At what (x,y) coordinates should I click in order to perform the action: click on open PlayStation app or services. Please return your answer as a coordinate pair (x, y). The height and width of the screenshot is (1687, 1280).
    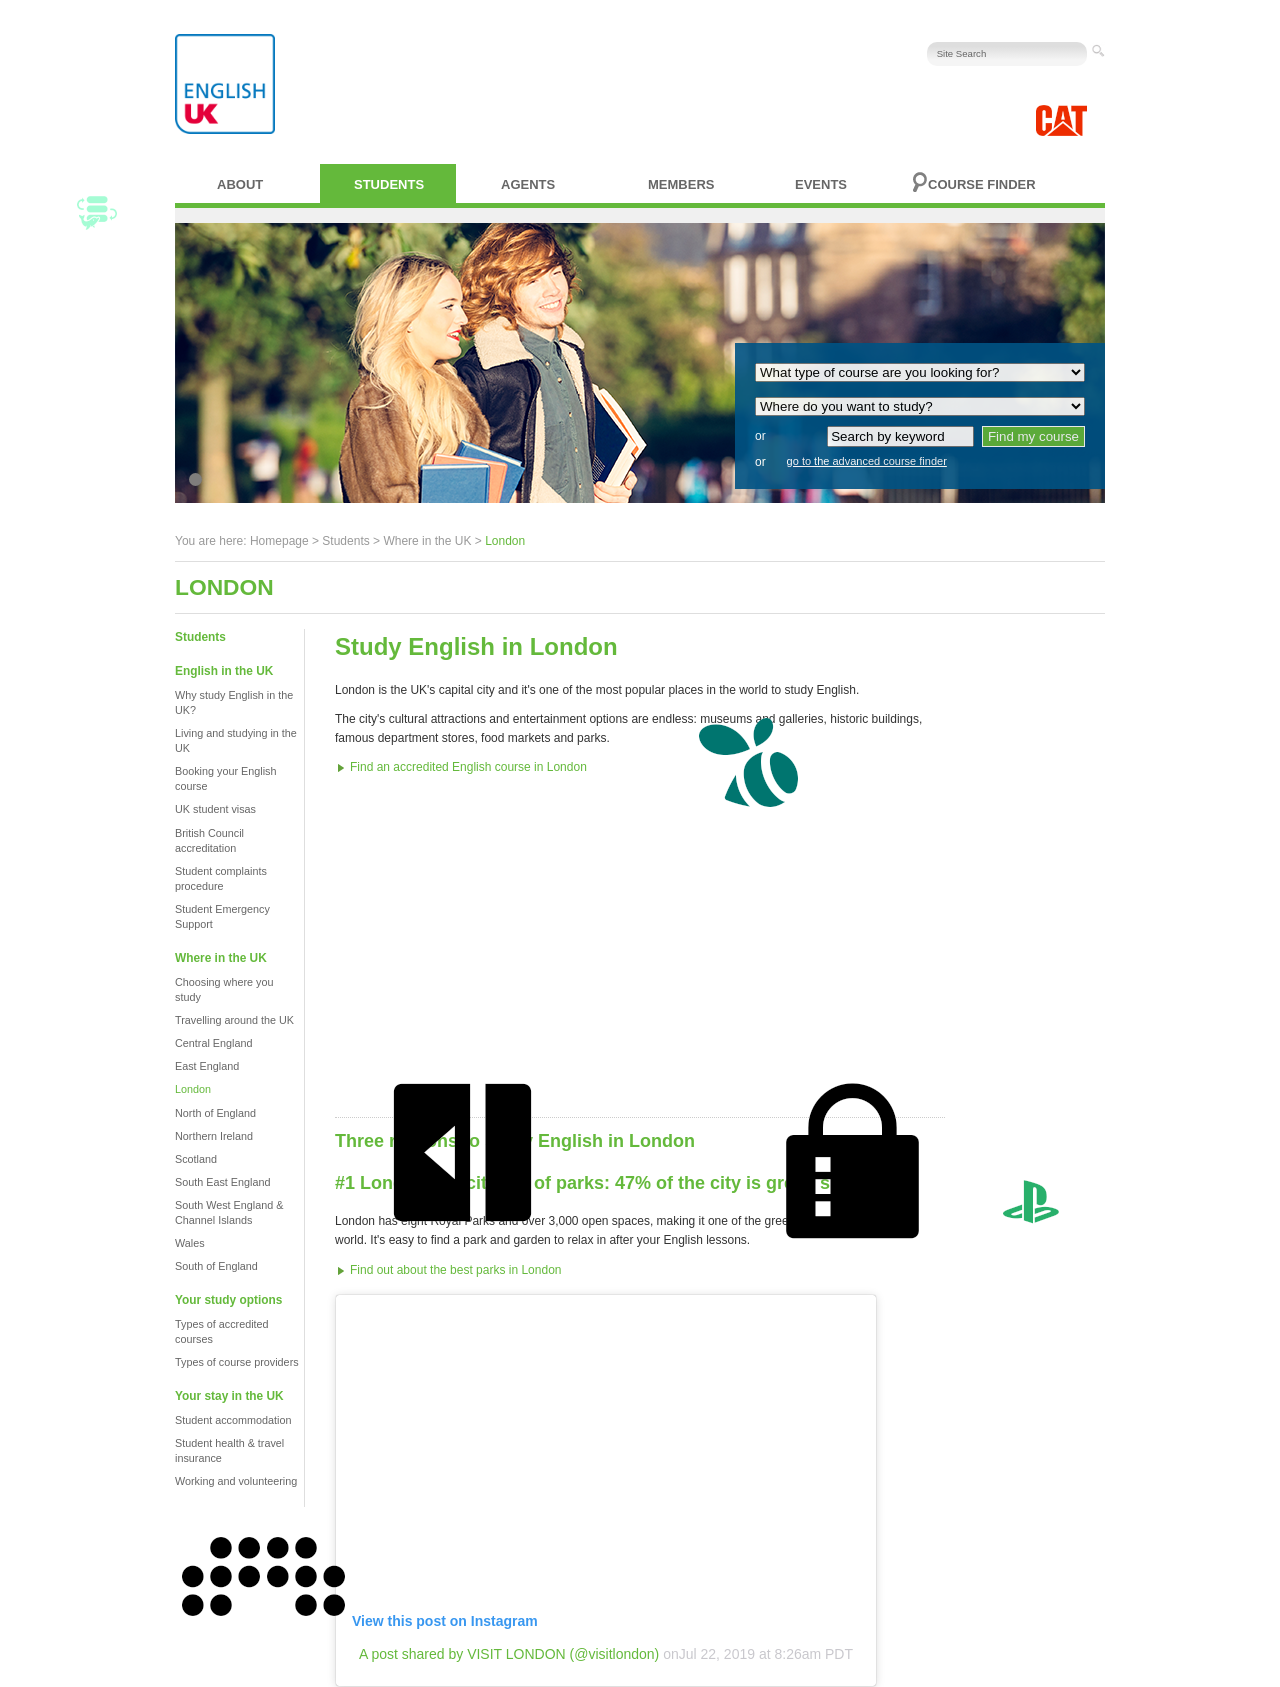
    Looking at the image, I should click on (1031, 1200).